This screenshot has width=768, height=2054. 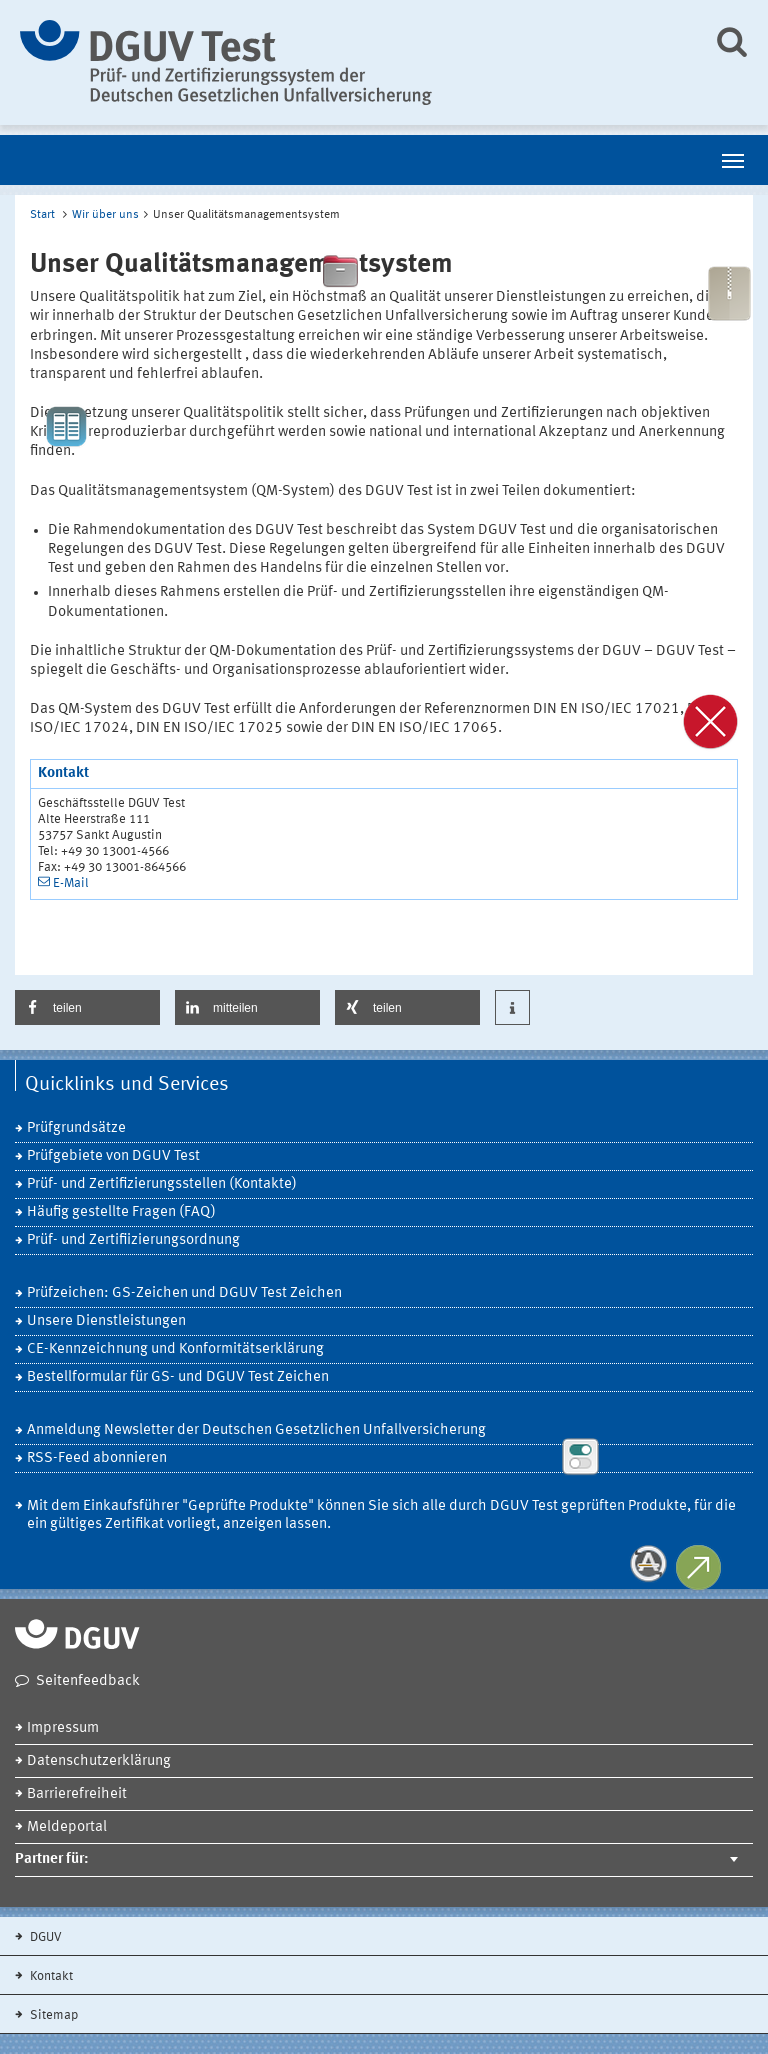 I want to click on open gnome tweaks settings, so click(x=580, y=1456).